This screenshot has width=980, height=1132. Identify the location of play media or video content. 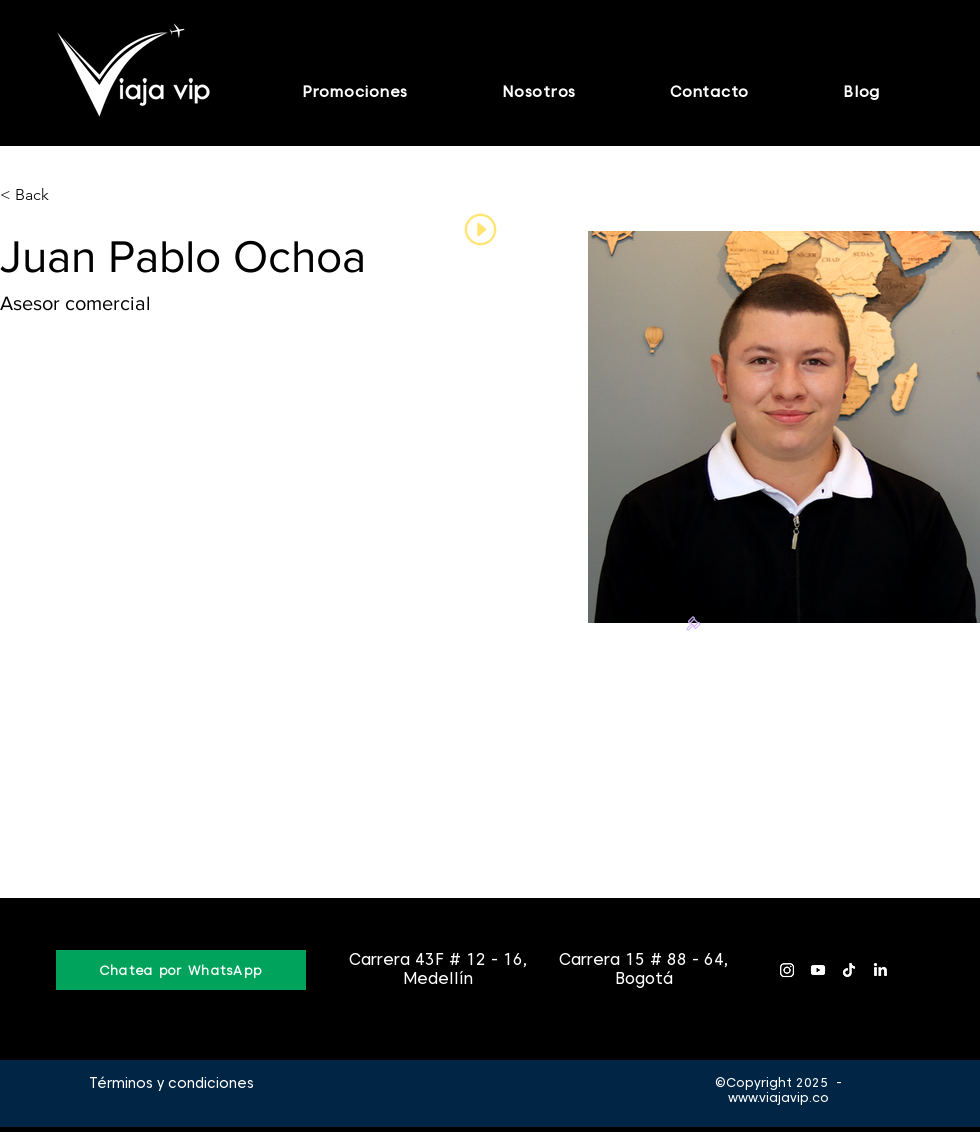
(480, 229).